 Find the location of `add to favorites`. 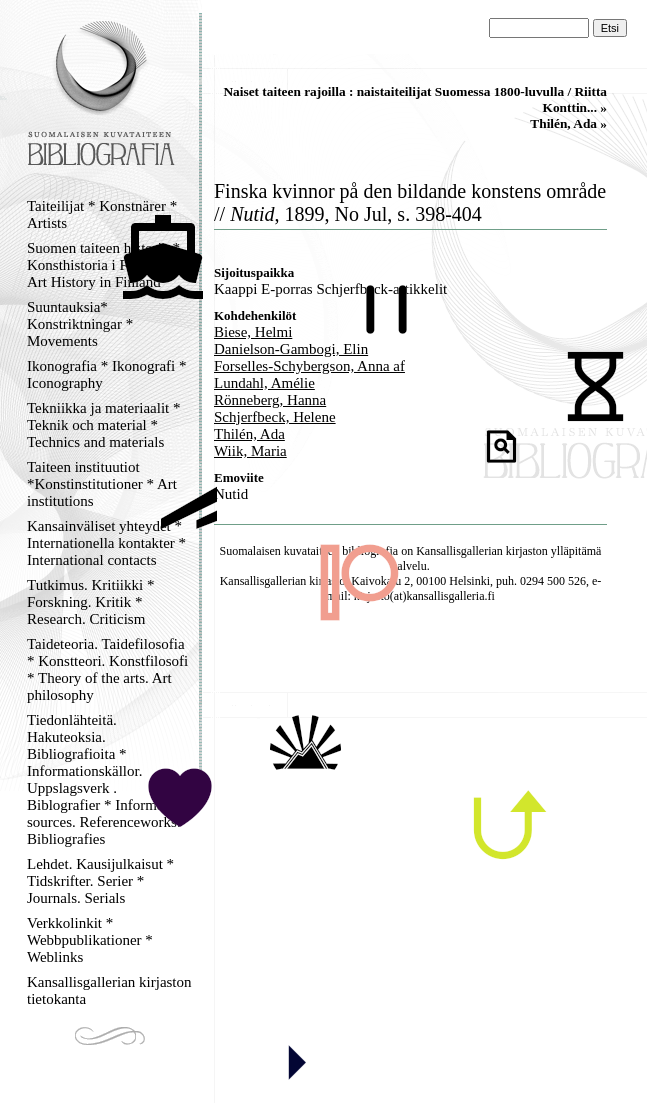

add to favorites is located at coordinates (180, 797).